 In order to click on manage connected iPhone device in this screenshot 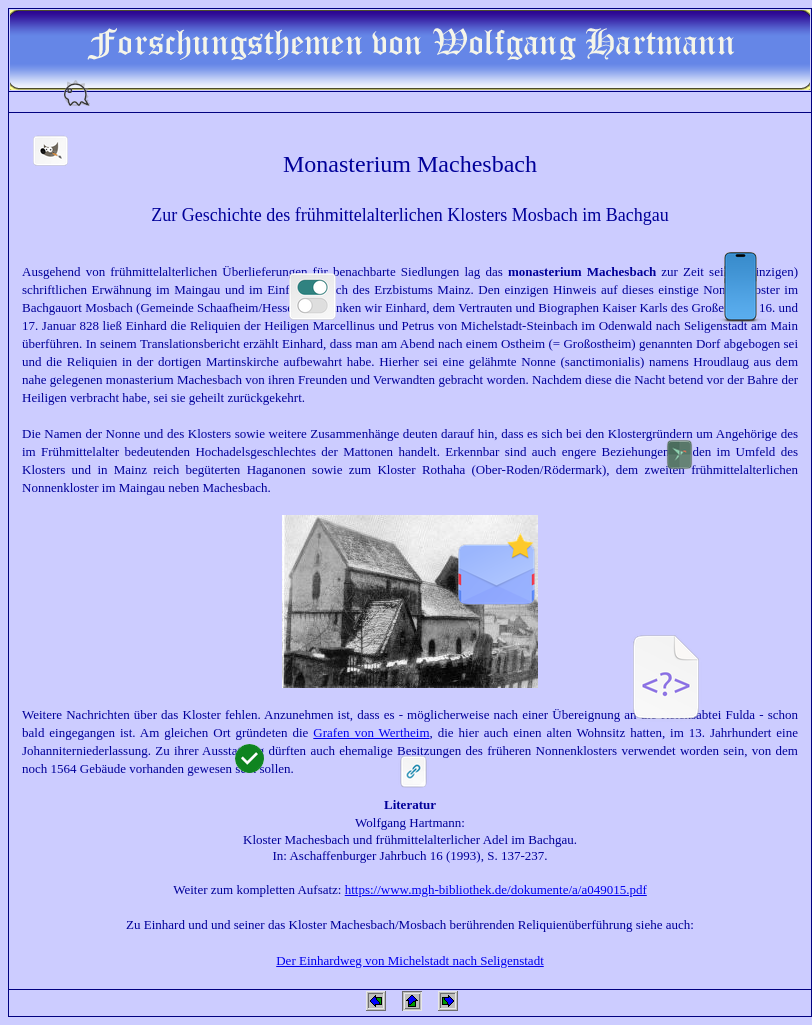, I will do `click(740, 287)`.